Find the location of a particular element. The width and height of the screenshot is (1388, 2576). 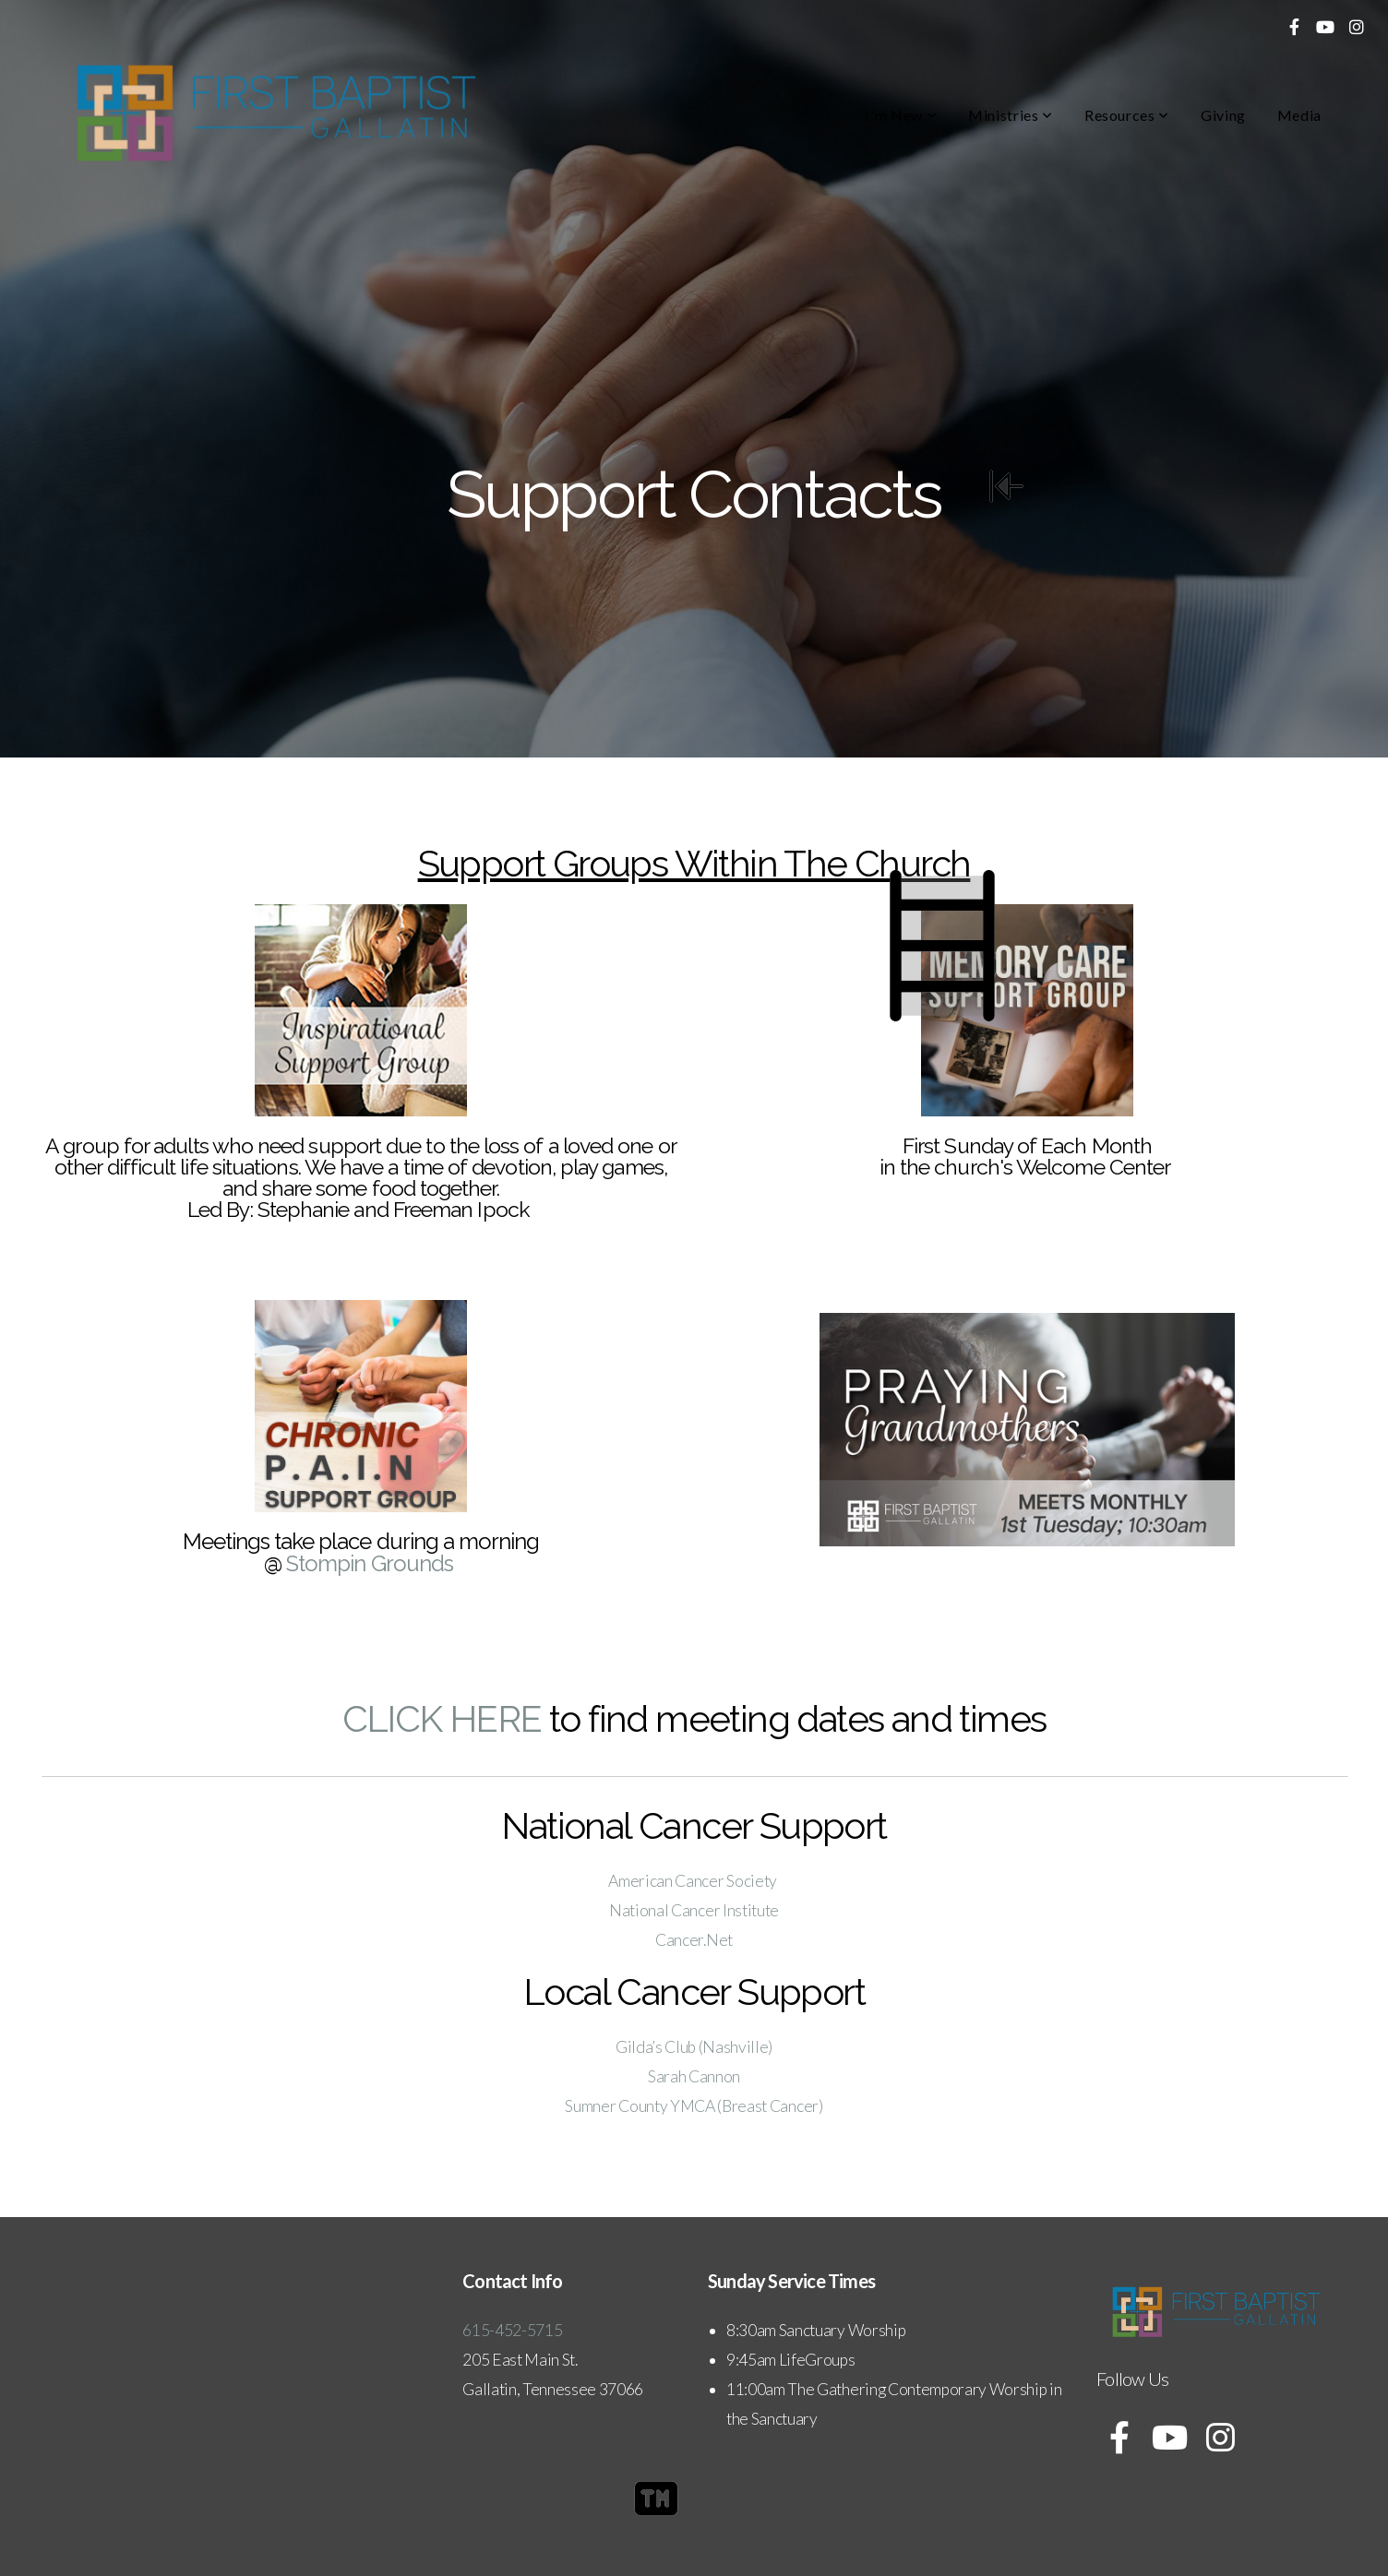

indicates trademarked content or branding is located at coordinates (656, 2498).